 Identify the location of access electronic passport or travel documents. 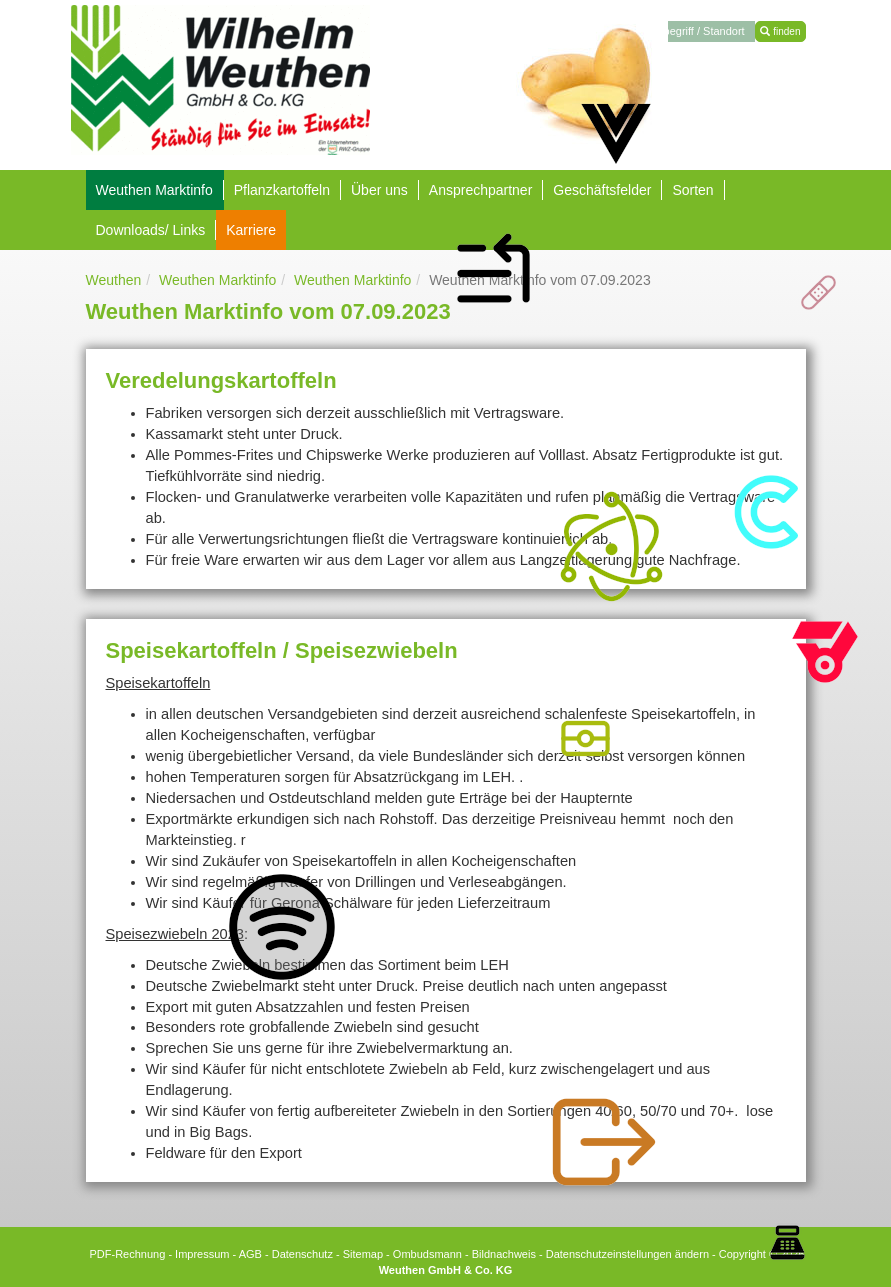
(585, 738).